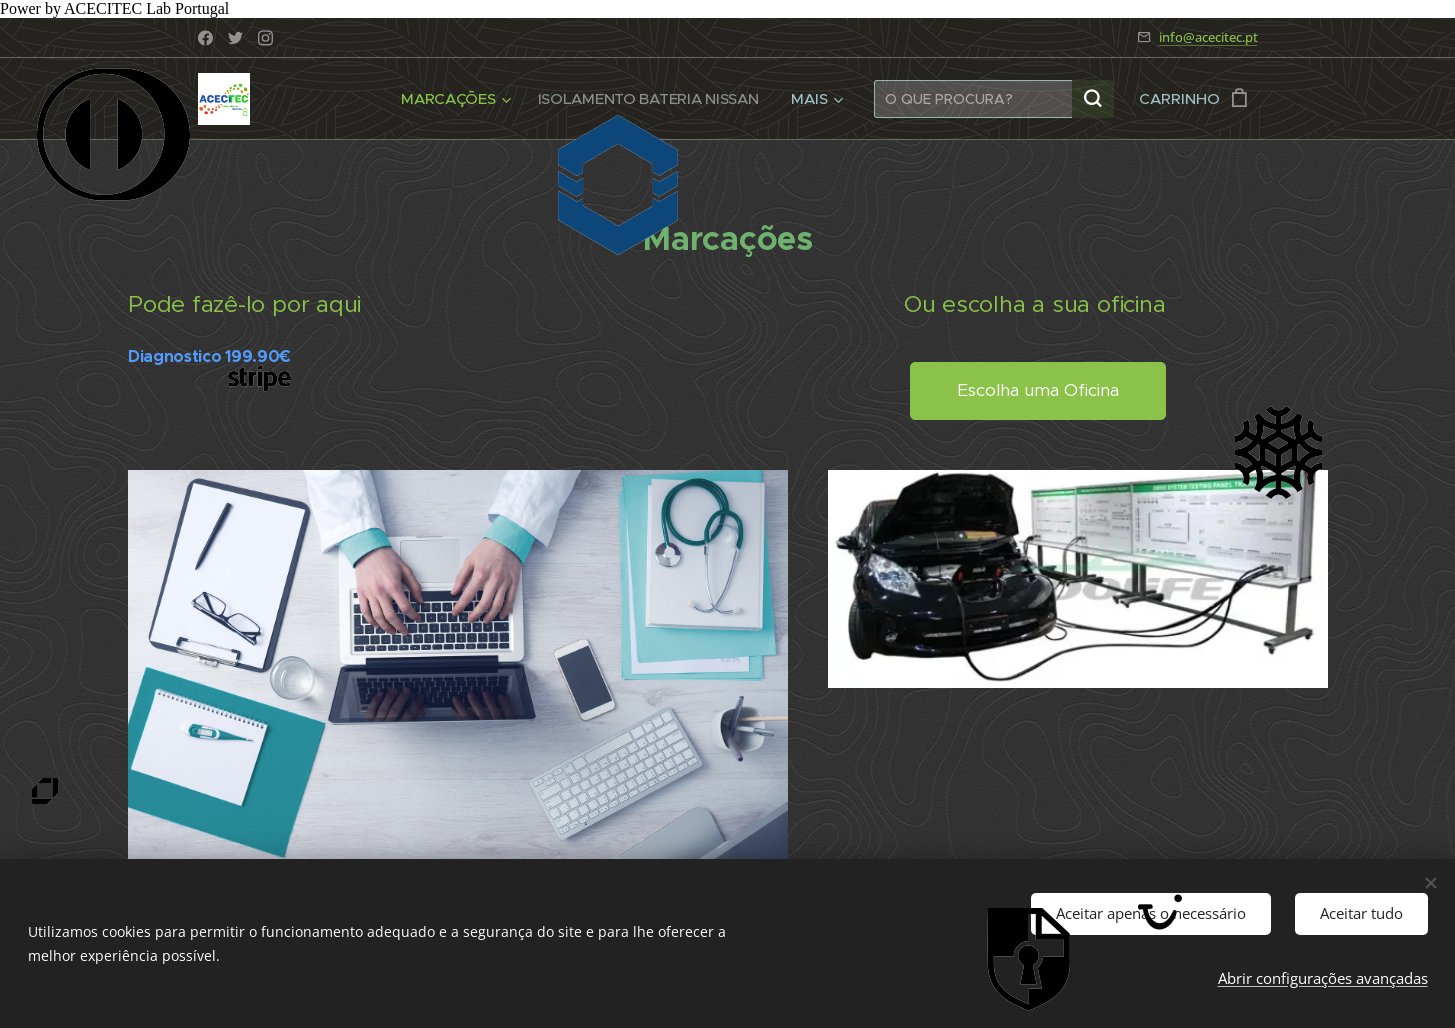  I want to click on pay with Diners Club credit card, so click(113, 134).